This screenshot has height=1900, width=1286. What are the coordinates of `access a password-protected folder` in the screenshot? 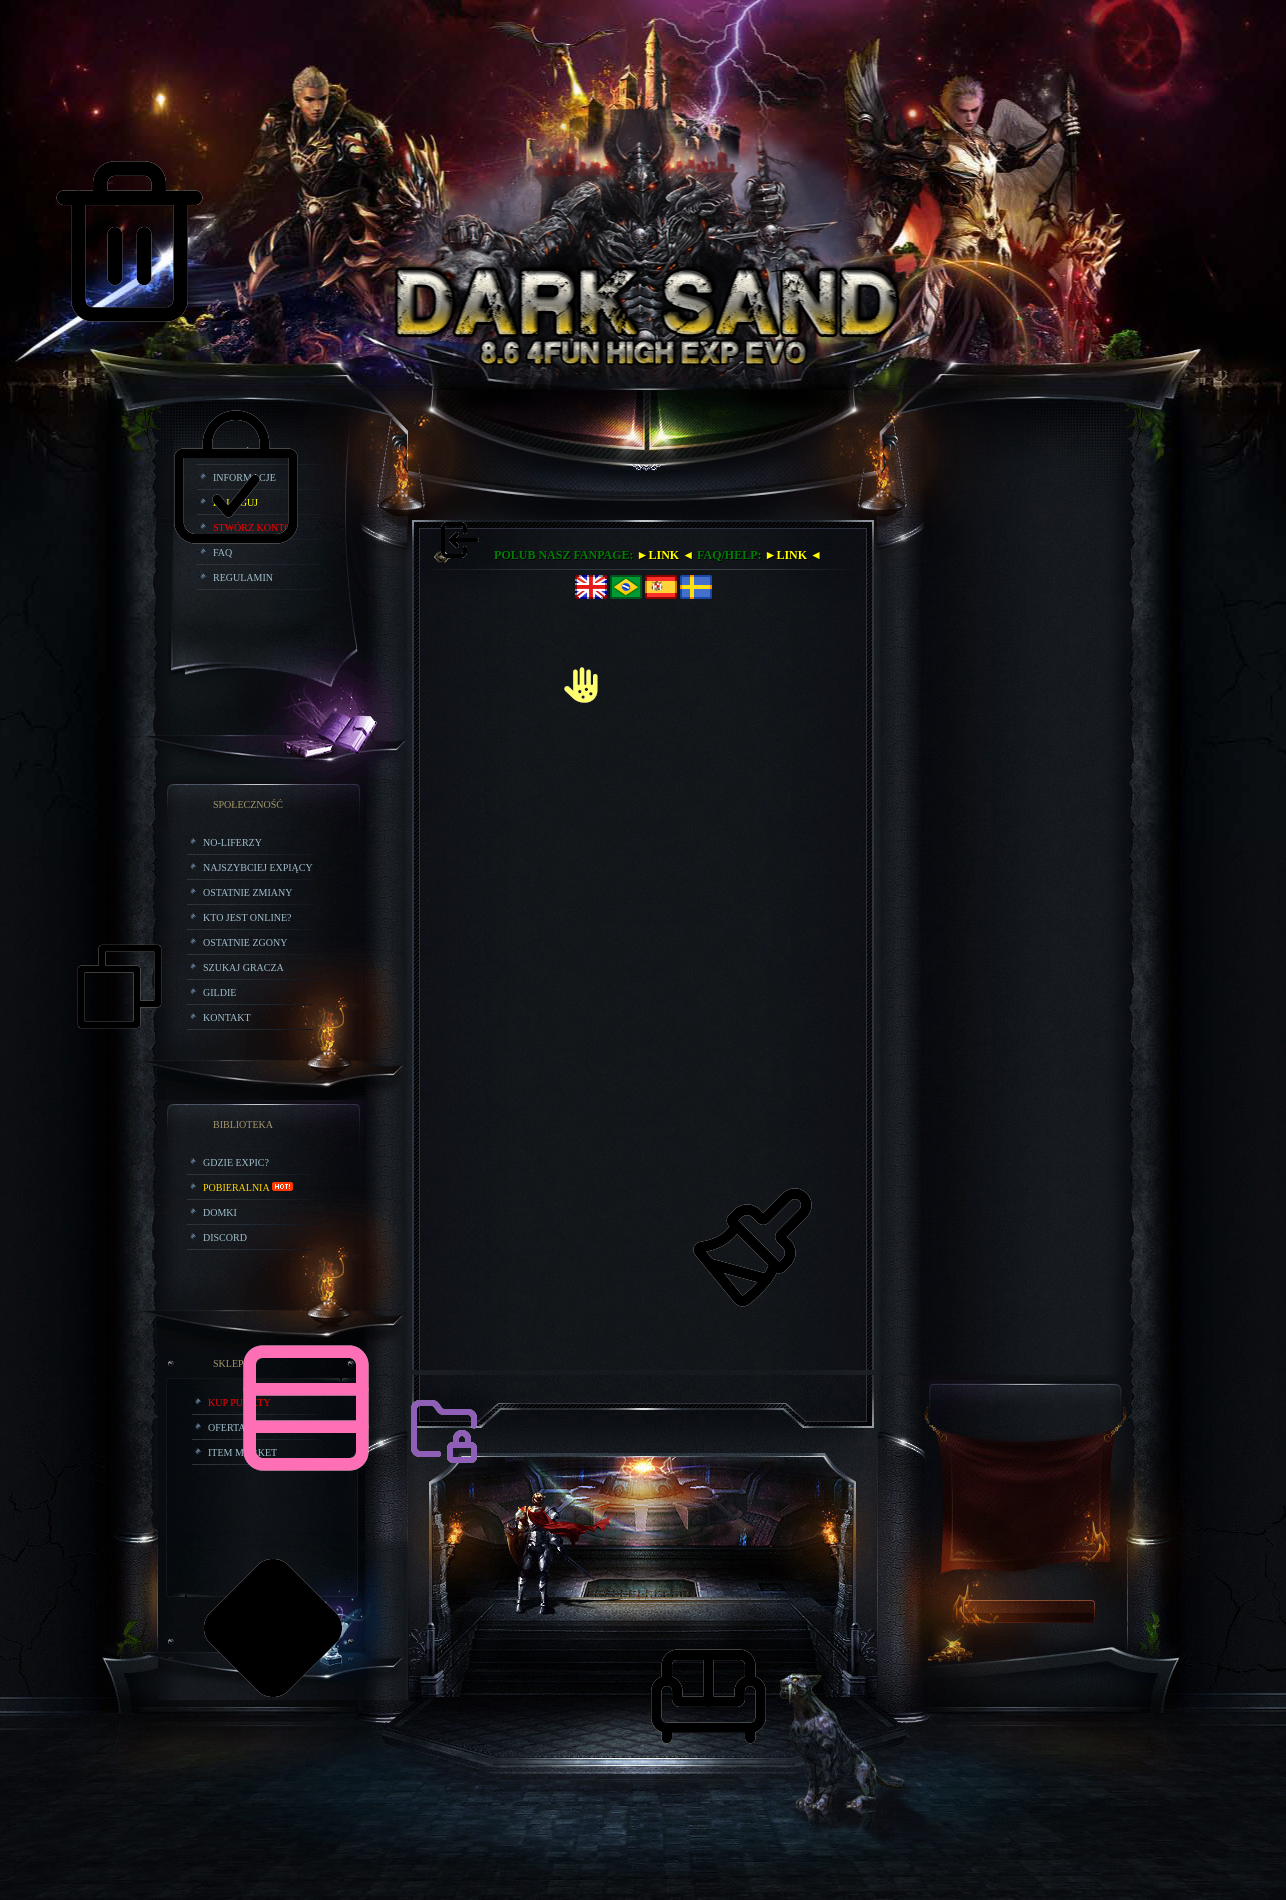 It's located at (444, 1430).